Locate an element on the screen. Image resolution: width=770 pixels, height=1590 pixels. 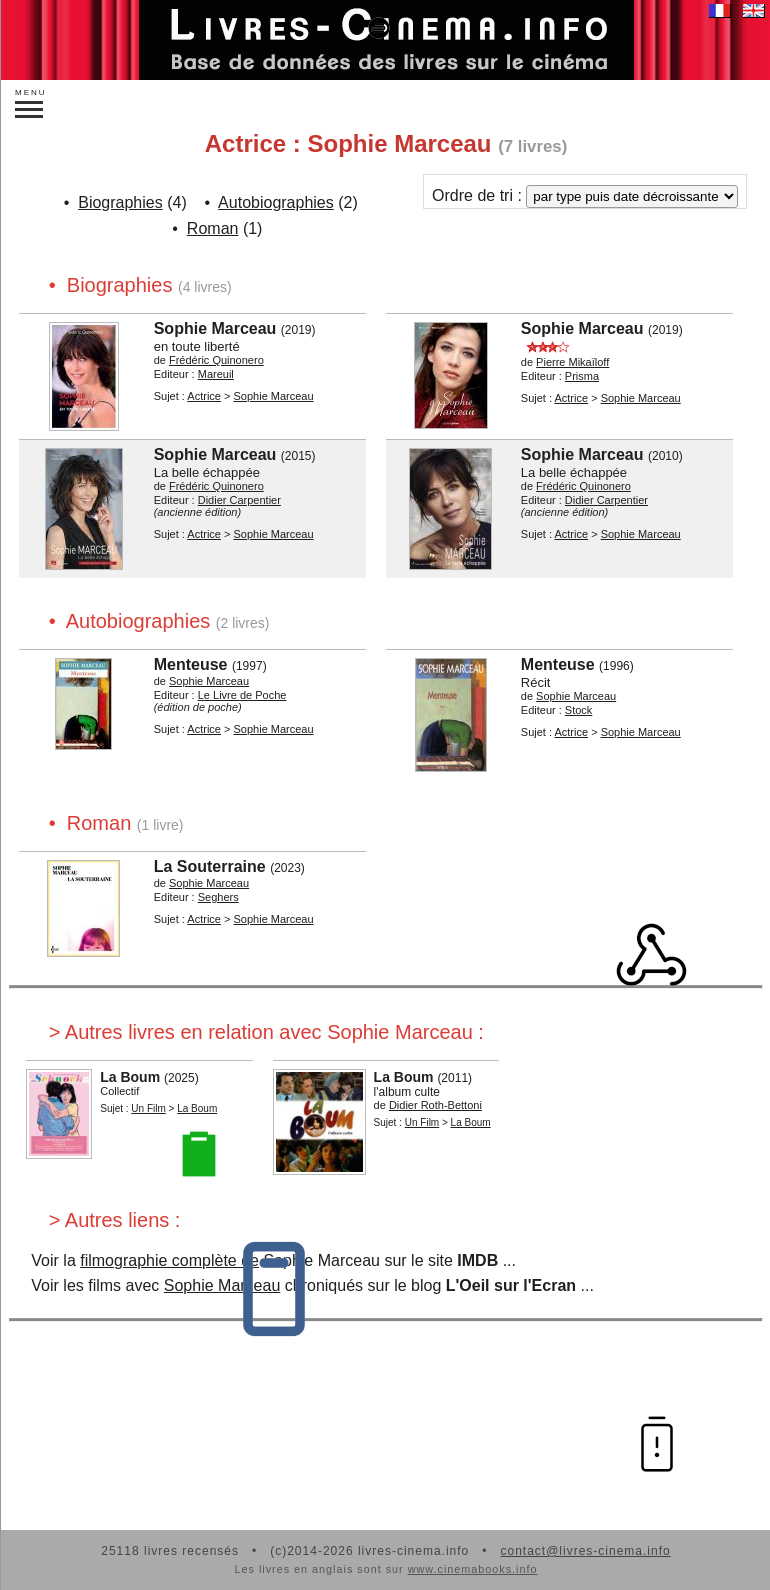
attach a file to your message is located at coordinates (379, 28).